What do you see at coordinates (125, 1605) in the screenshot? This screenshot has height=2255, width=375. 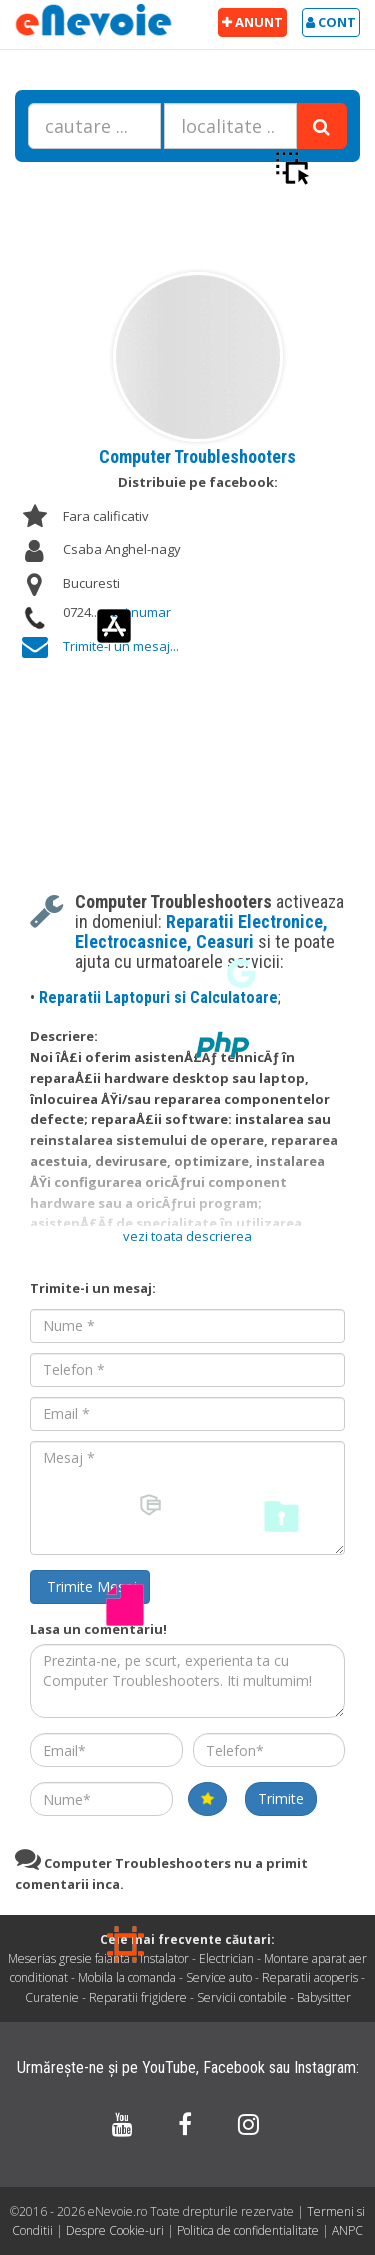 I see `view or open a document` at bounding box center [125, 1605].